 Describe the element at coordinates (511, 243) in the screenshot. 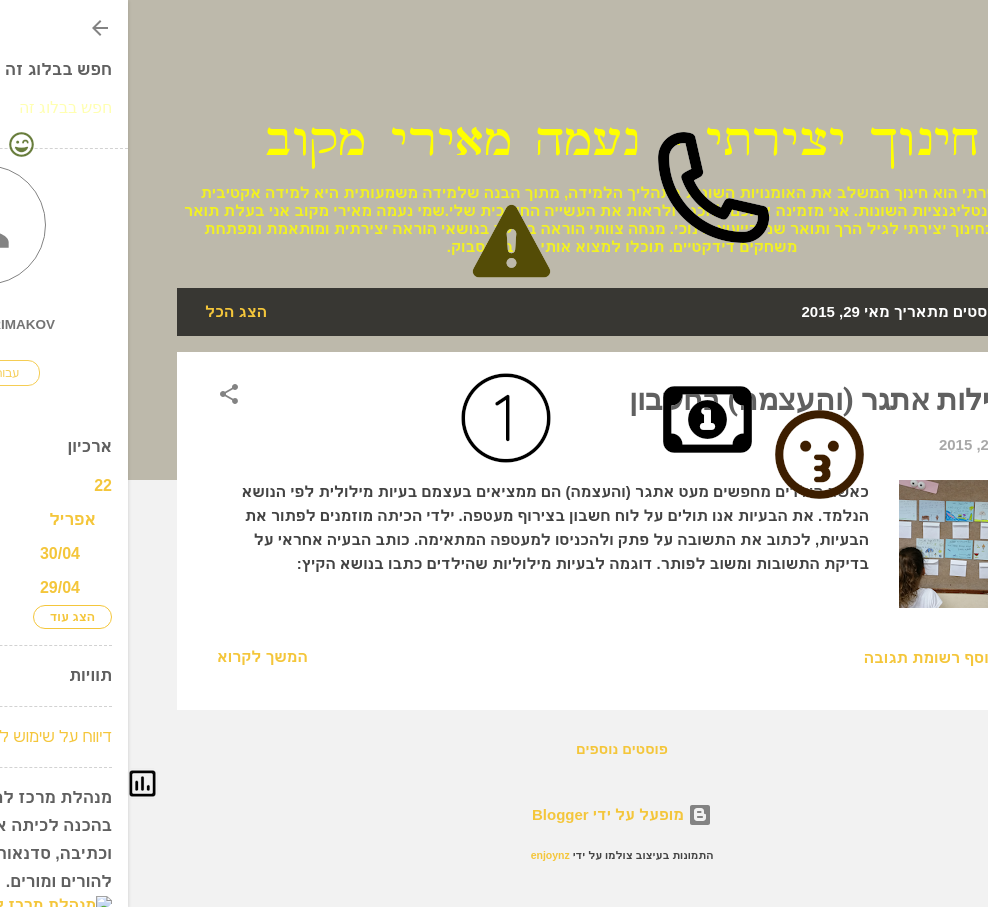

I see `indicates a warning or caution state` at that location.